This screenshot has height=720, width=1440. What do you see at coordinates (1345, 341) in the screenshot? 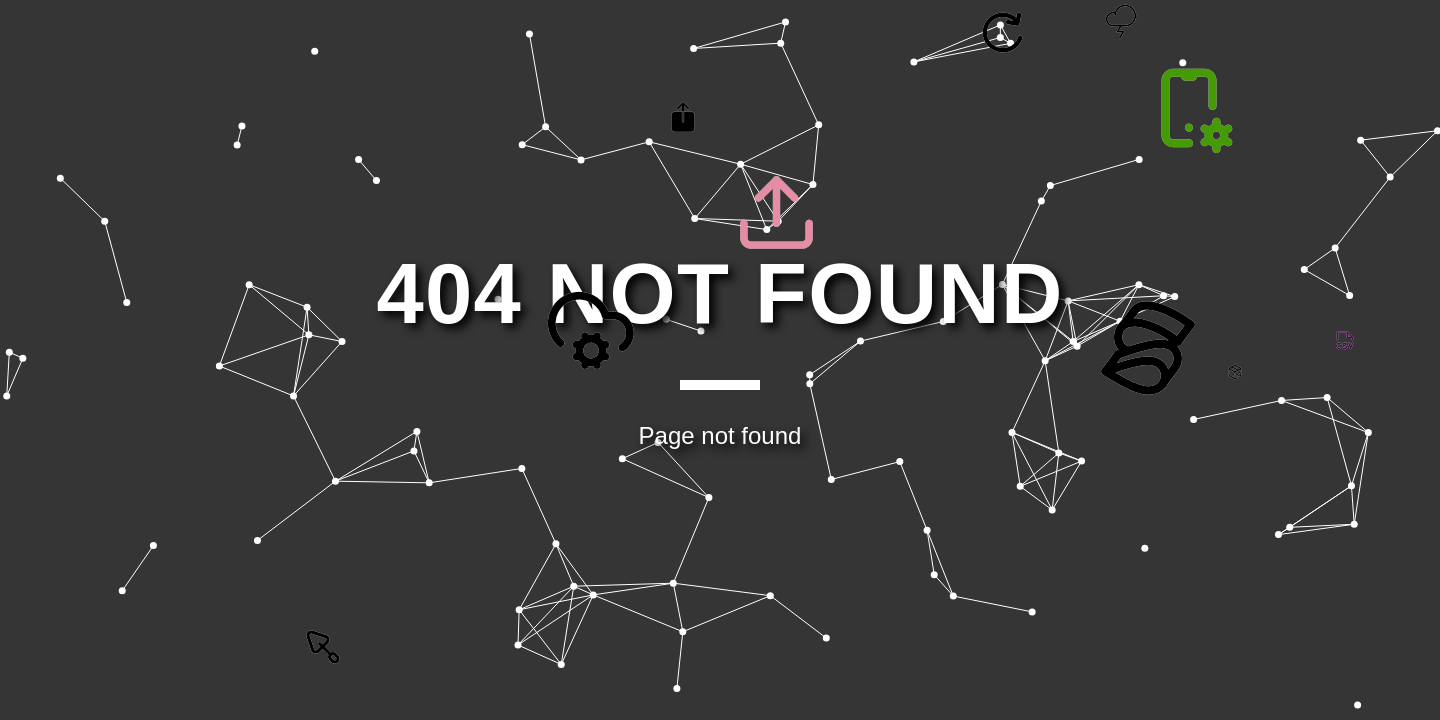
I see `open or view a CSV file` at bounding box center [1345, 341].